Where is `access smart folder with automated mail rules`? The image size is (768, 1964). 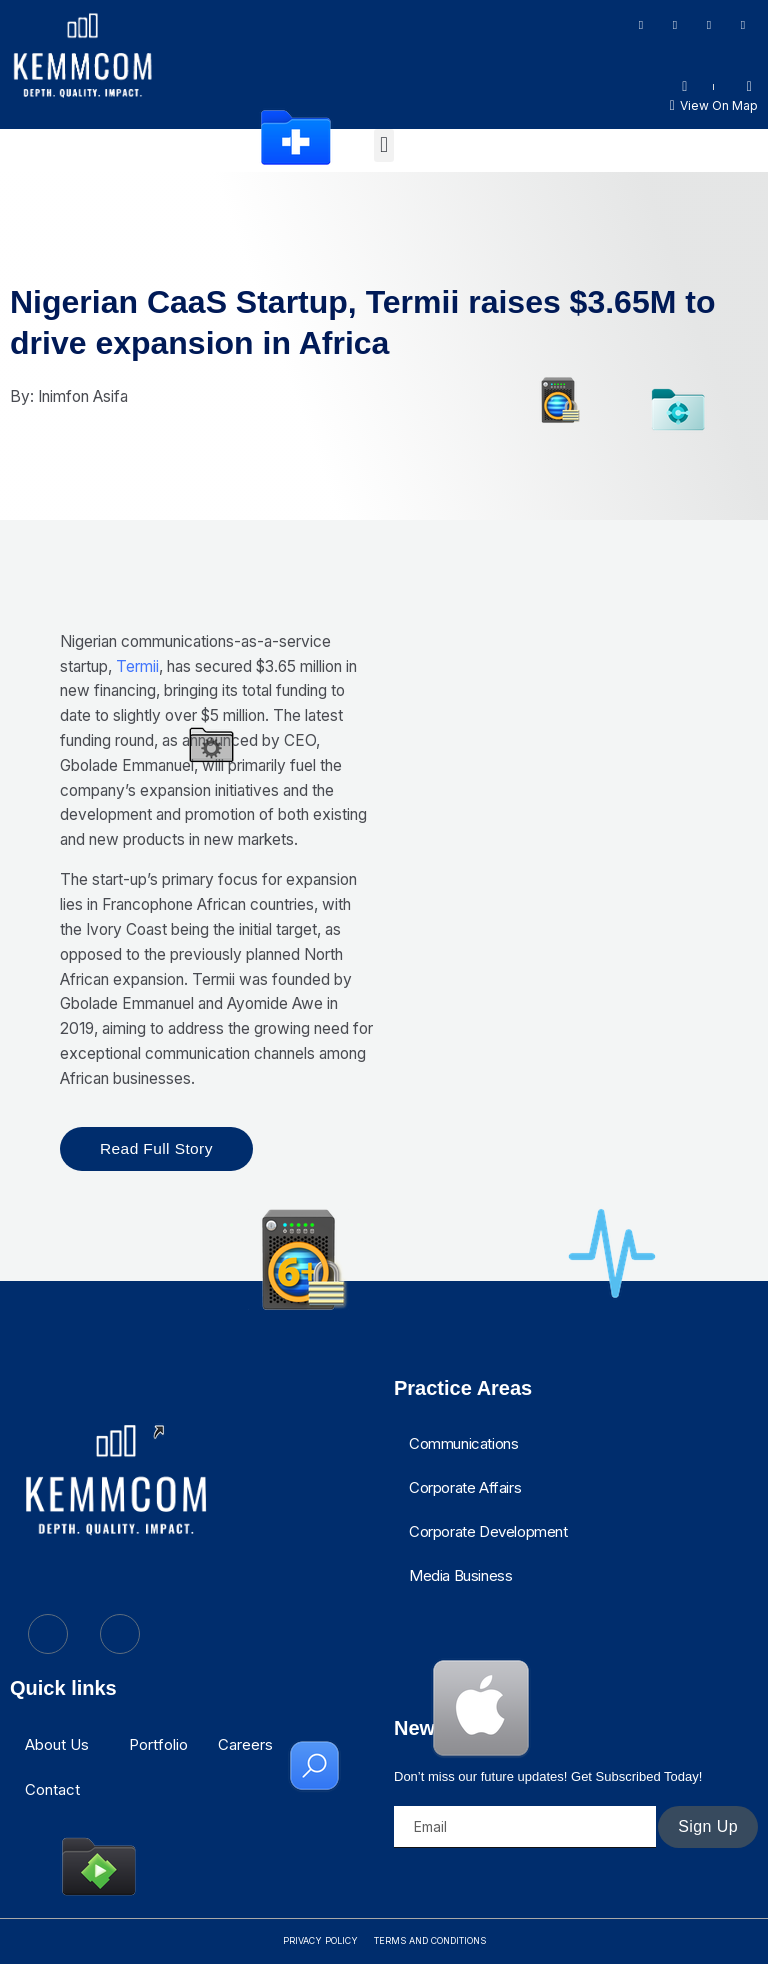 access smart folder with automated mail rules is located at coordinates (211, 744).